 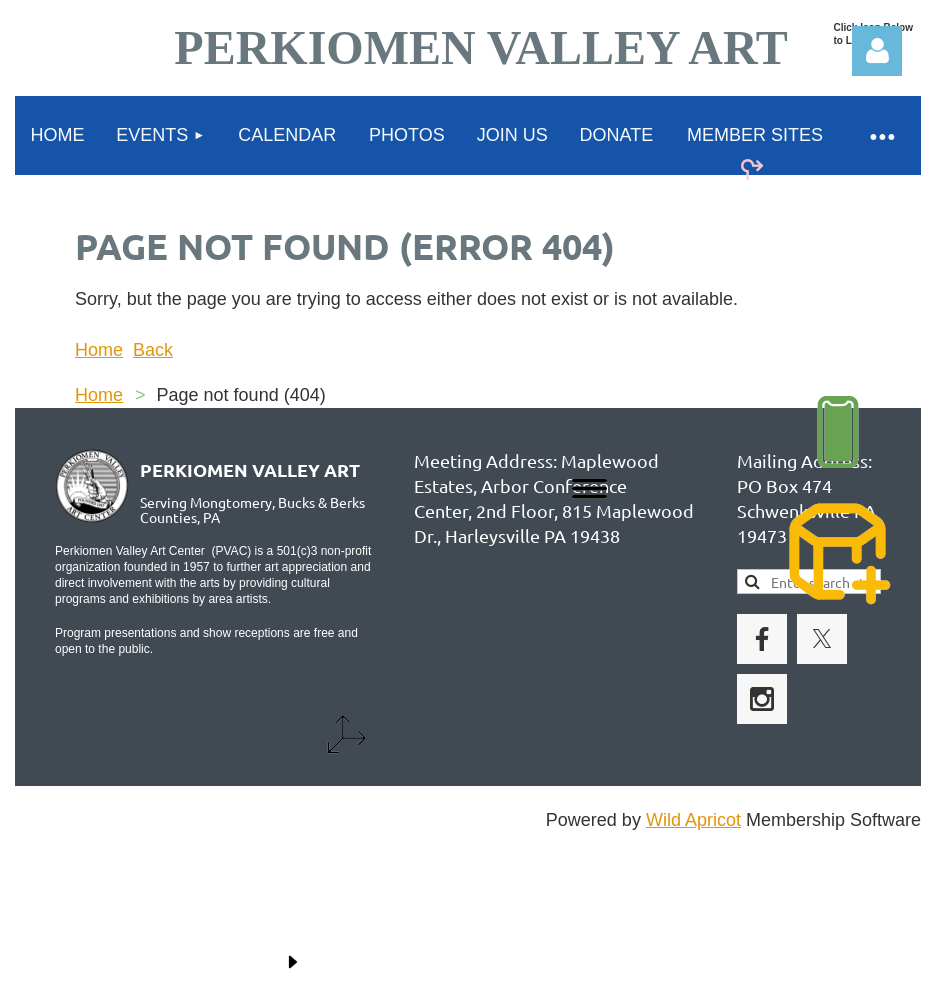 What do you see at coordinates (837, 551) in the screenshot?
I see `add a new 3D object or shape` at bounding box center [837, 551].